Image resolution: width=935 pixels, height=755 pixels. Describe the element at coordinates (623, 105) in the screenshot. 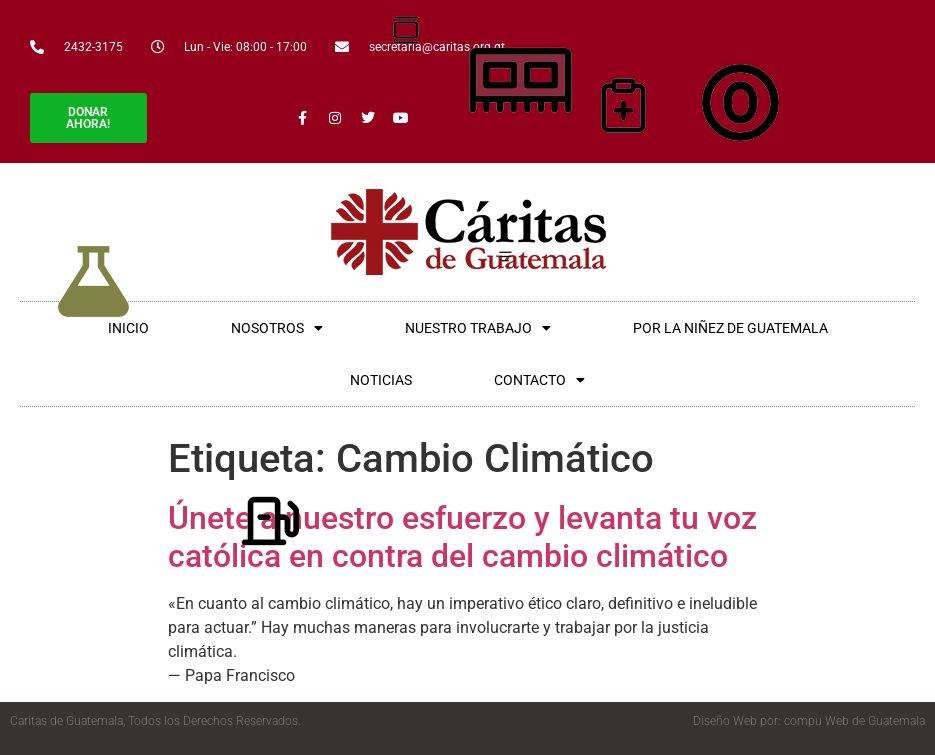

I see `add a new item to clipboard` at that location.